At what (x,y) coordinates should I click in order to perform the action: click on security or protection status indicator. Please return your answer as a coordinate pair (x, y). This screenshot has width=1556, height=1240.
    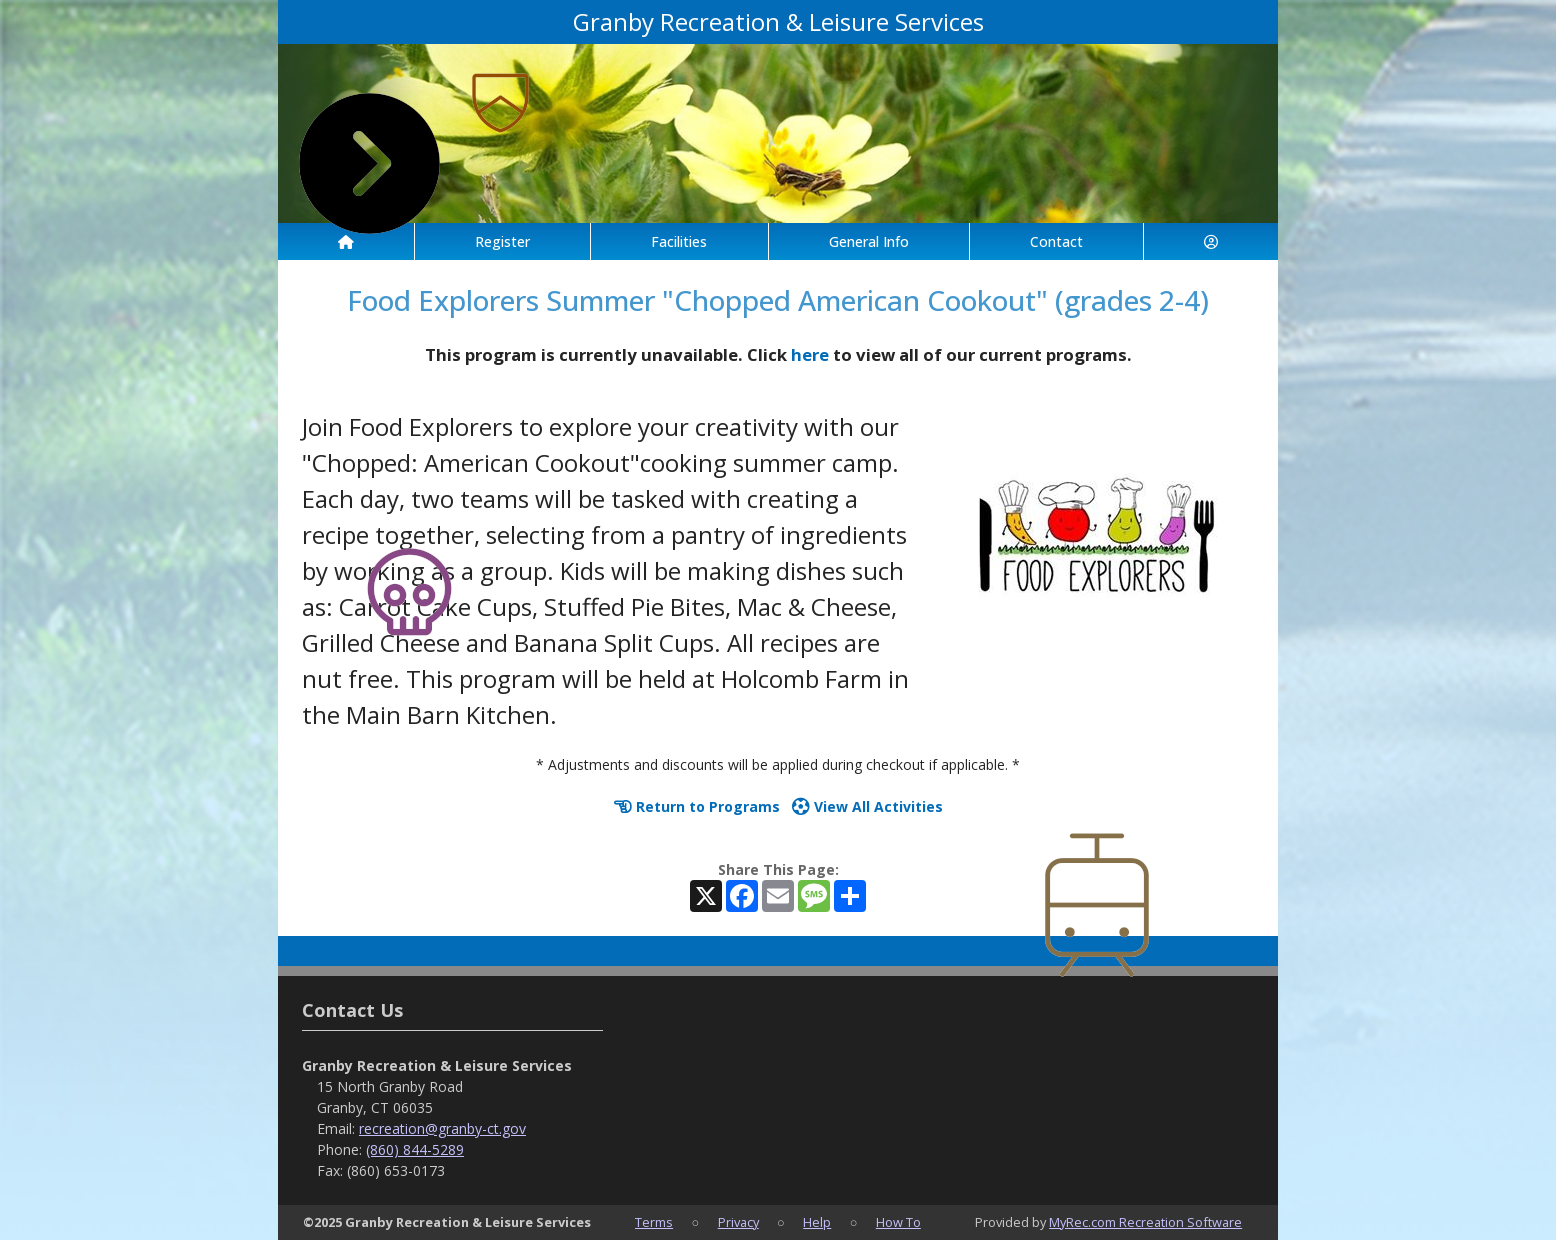
    Looking at the image, I should click on (500, 99).